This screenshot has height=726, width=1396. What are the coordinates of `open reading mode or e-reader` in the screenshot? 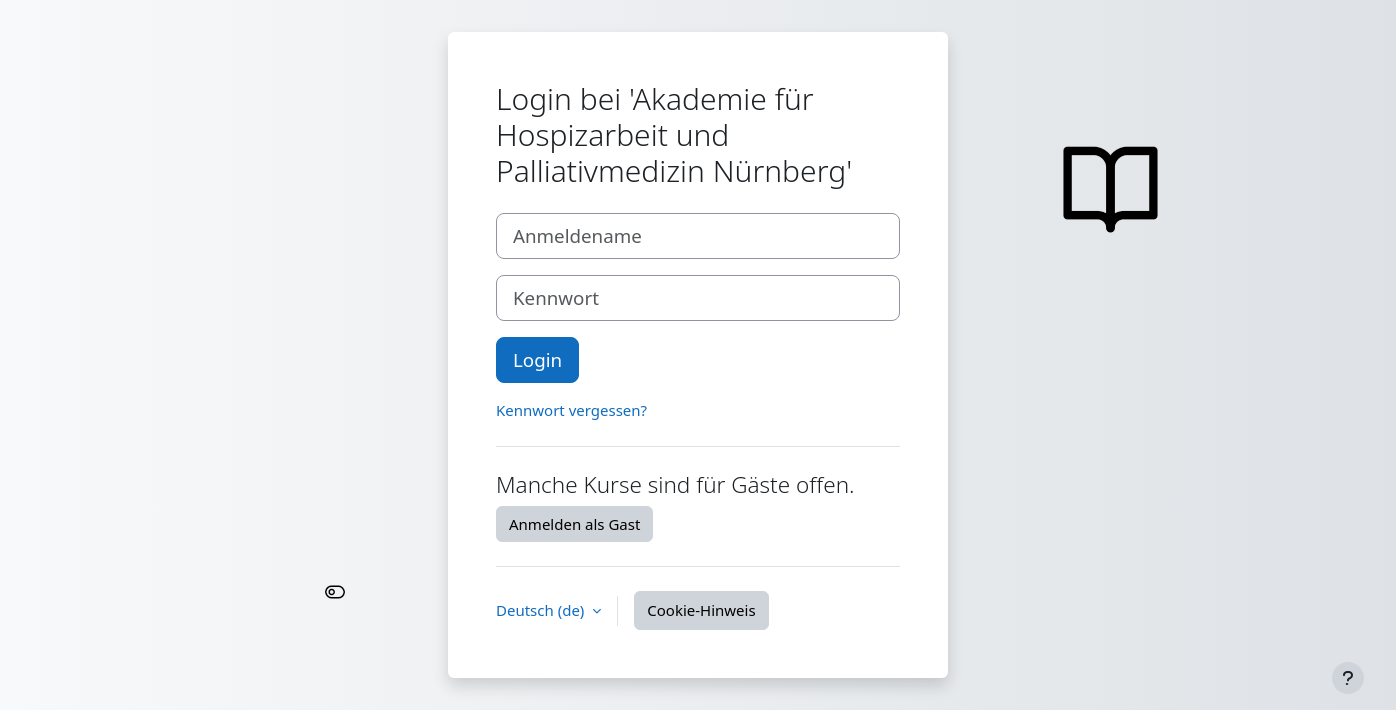 It's located at (1110, 189).